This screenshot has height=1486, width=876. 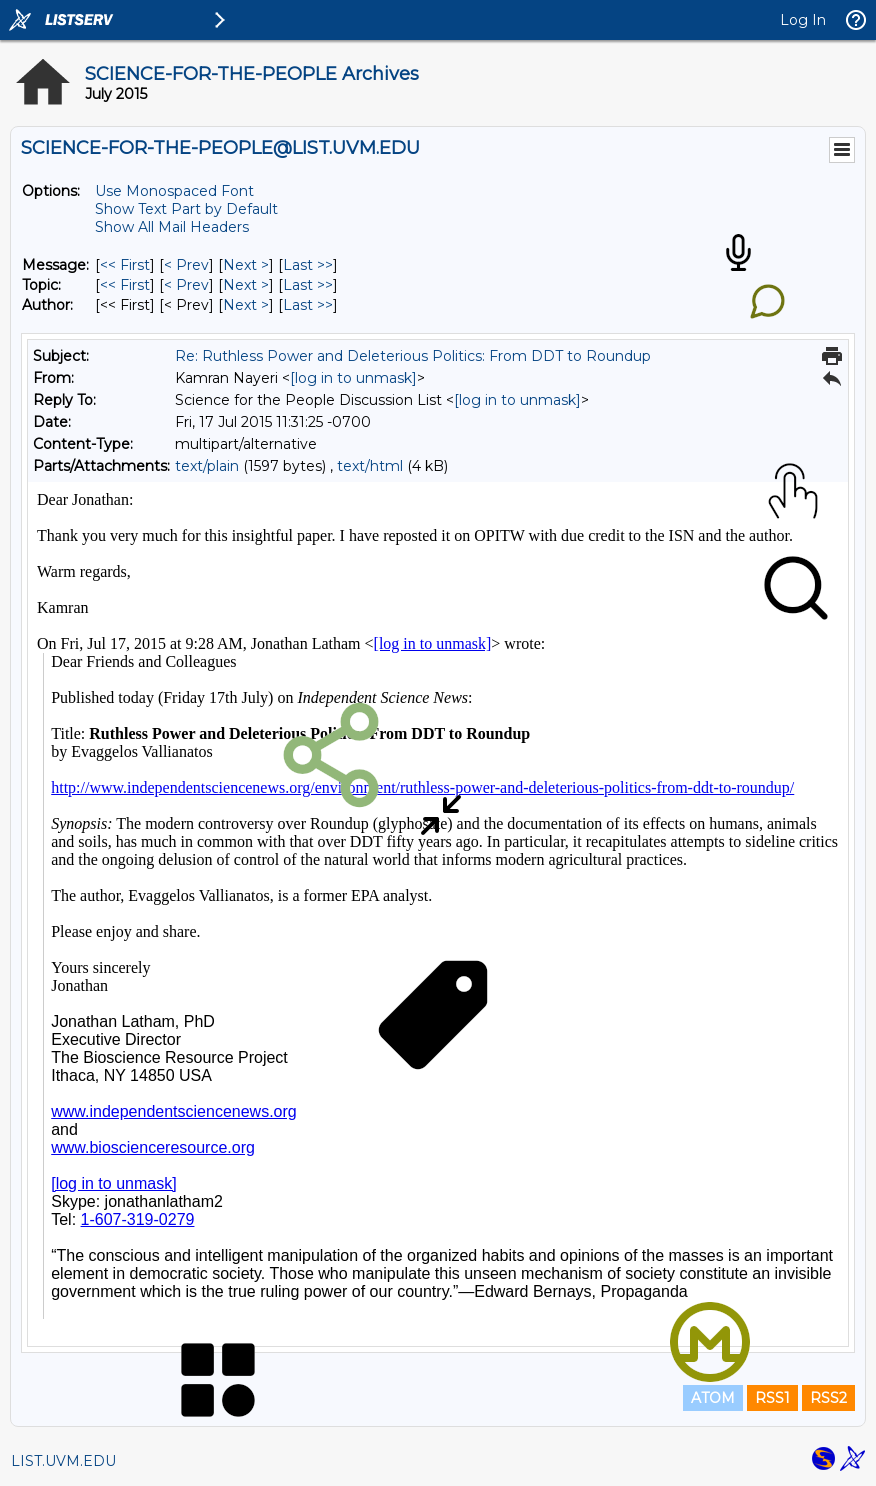 I want to click on tap to interact with this element, so click(x=793, y=492).